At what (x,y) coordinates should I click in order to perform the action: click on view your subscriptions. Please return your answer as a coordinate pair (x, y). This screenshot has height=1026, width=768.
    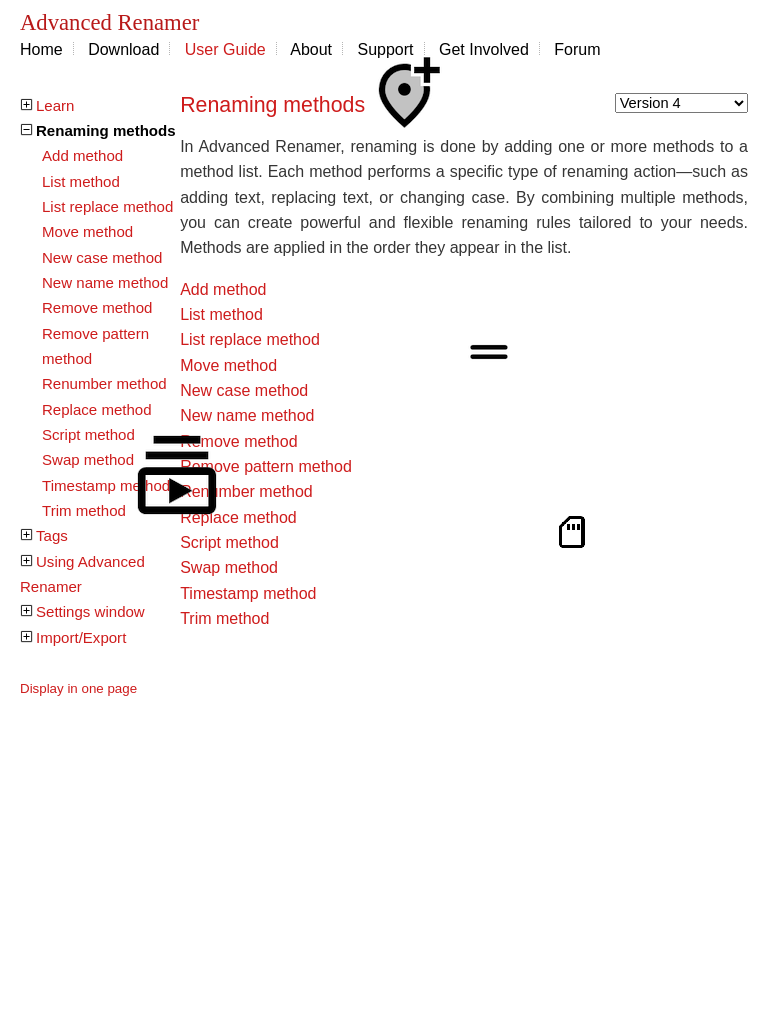
    Looking at the image, I should click on (177, 475).